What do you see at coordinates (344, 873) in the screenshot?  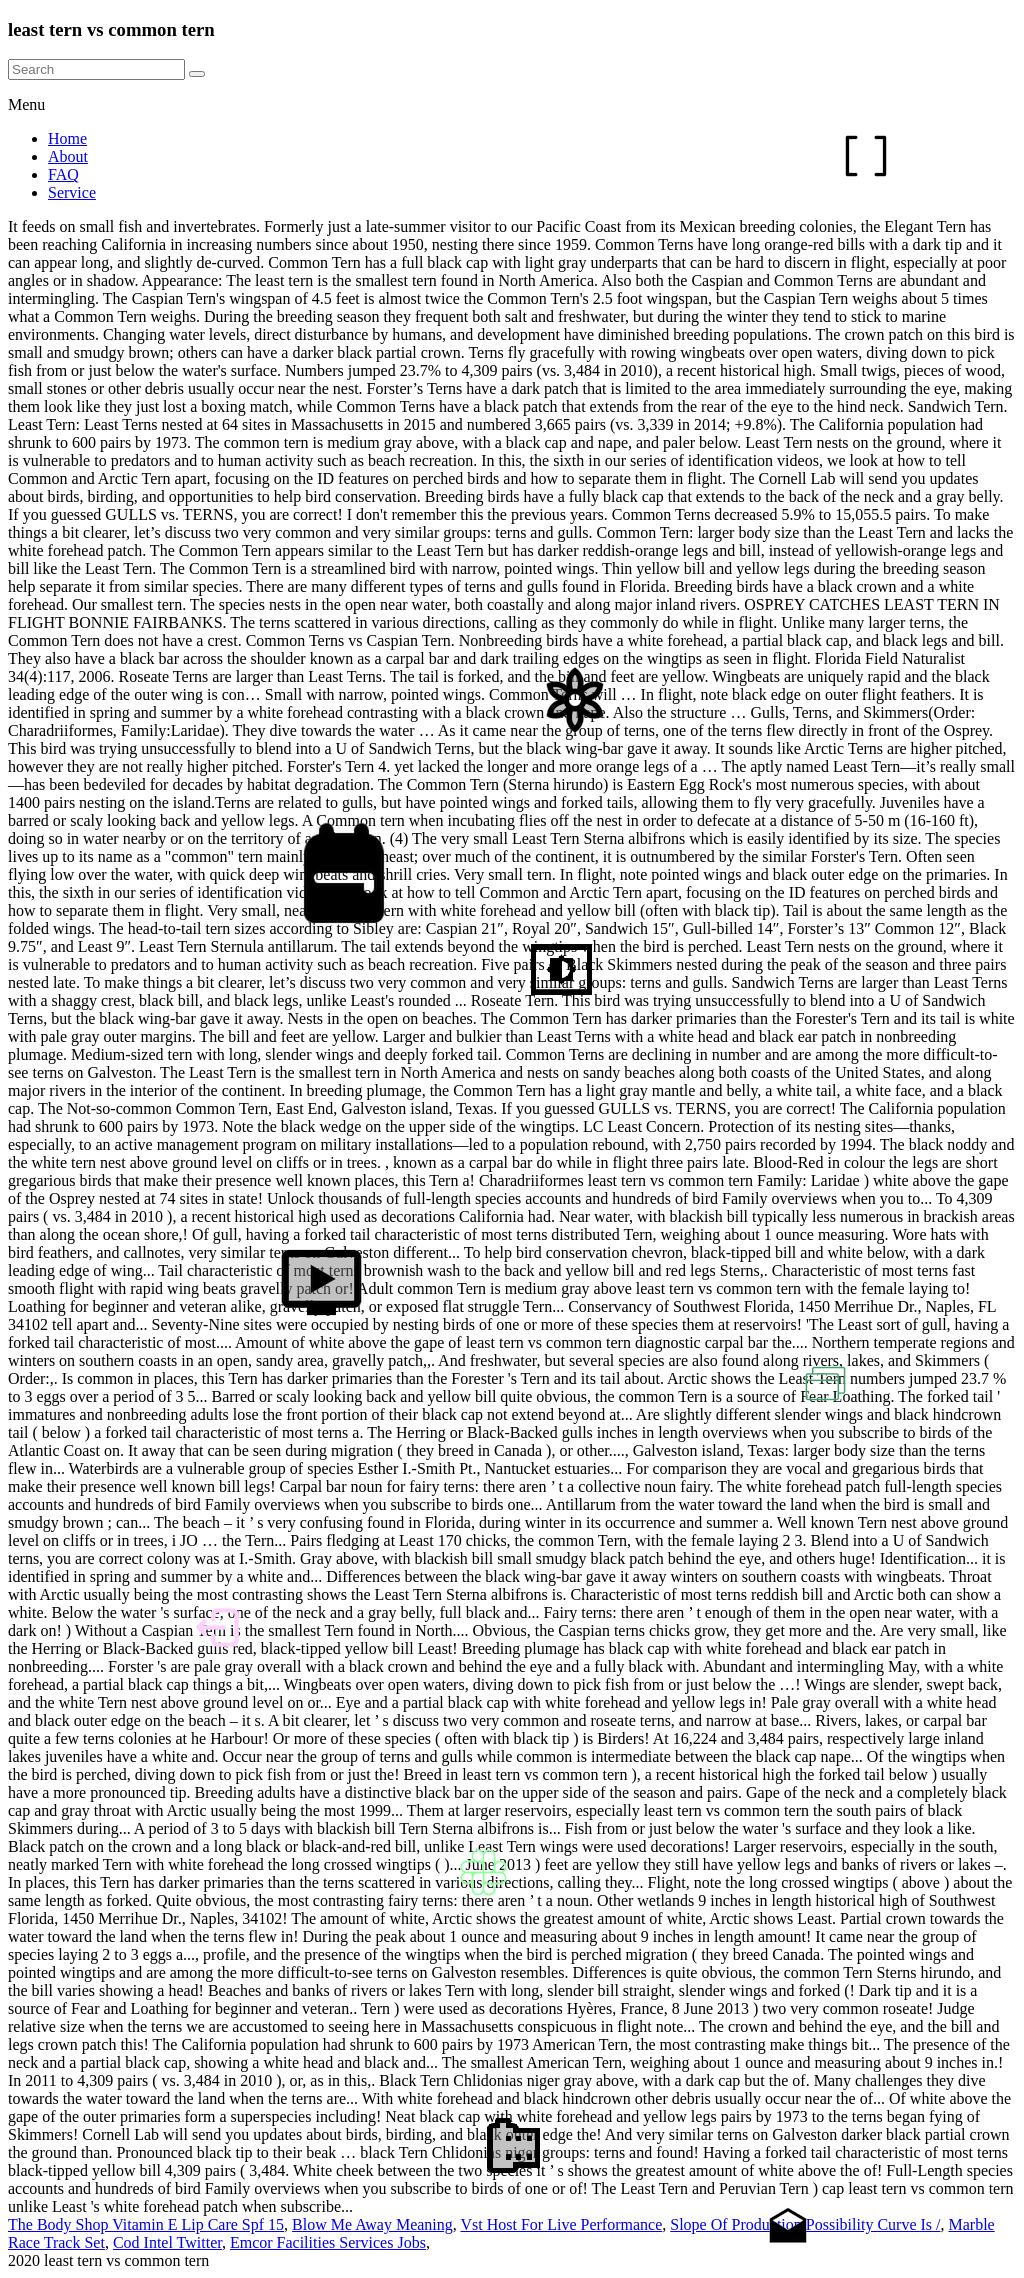 I see `access your backpack or bag inventory` at bounding box center [344, 873].